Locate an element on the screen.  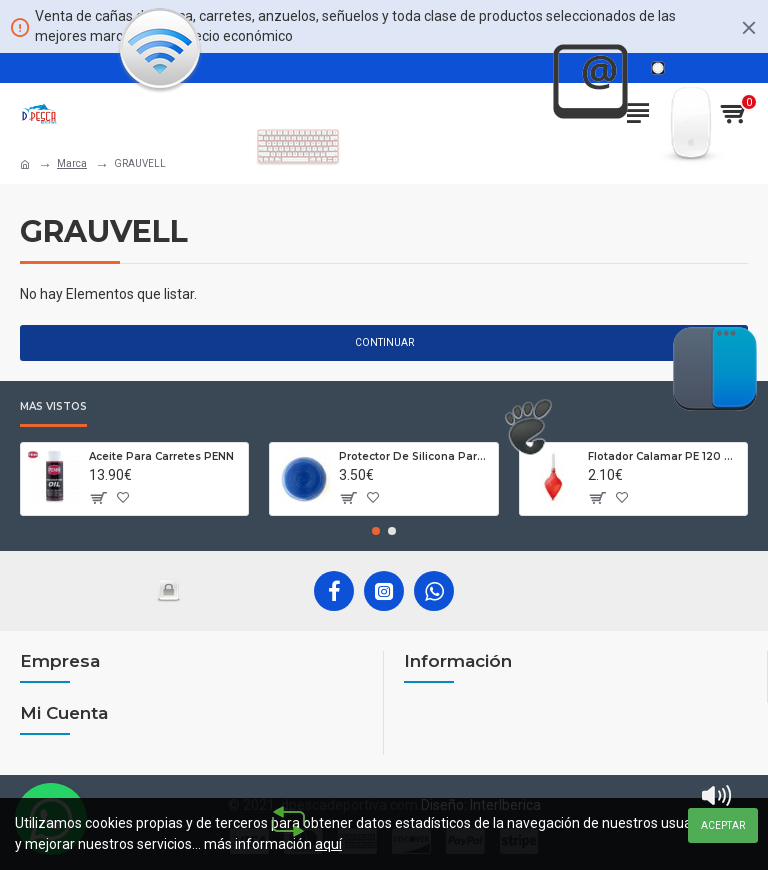
access keyboard and input settings is located at coordinates (590, 81).